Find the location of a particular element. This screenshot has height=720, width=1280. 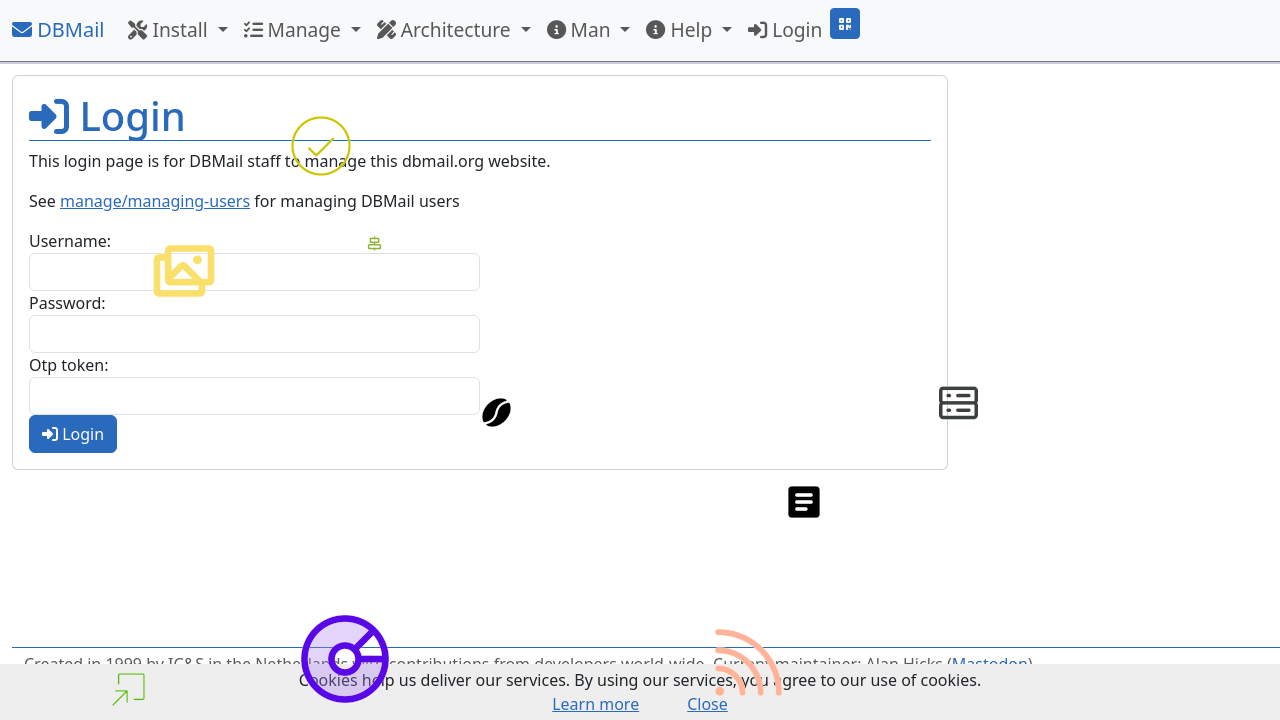

view photo gallery is located at coordinates (184, 271).